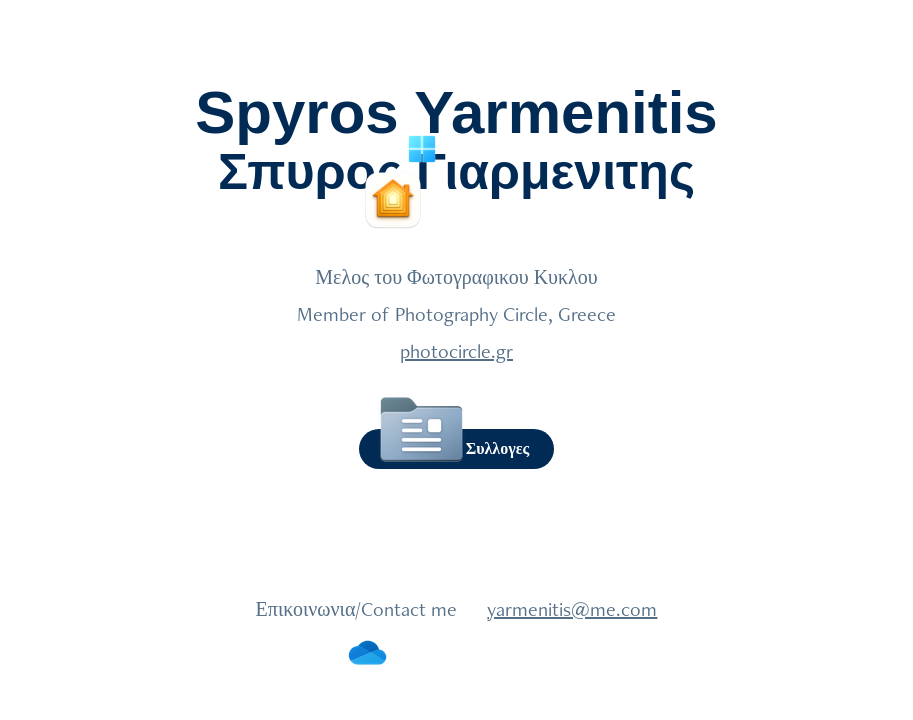 The image size is (913, 720). What do you see at coordinates (421, 431) in the screenshot?
I see `open your documents folder` at bounding box center [421, 431].